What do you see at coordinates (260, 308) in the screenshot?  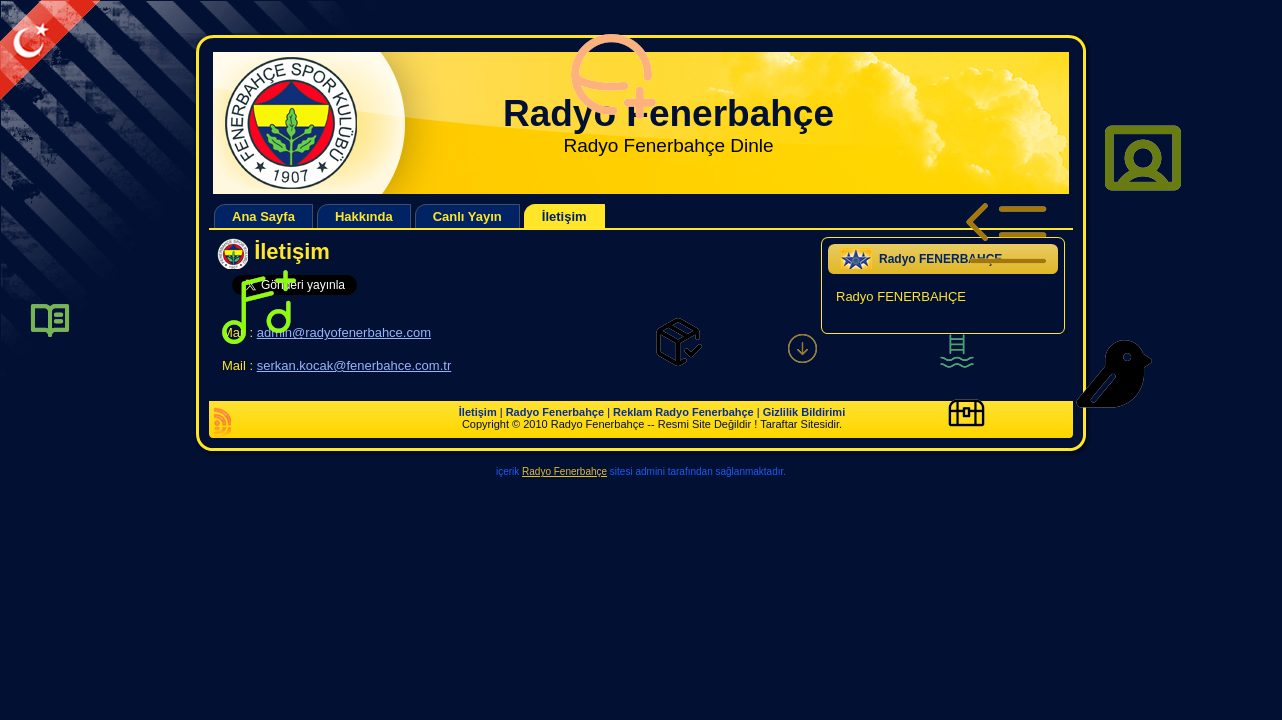 I see `add a new song to your library` at bounding box center [260, 308].